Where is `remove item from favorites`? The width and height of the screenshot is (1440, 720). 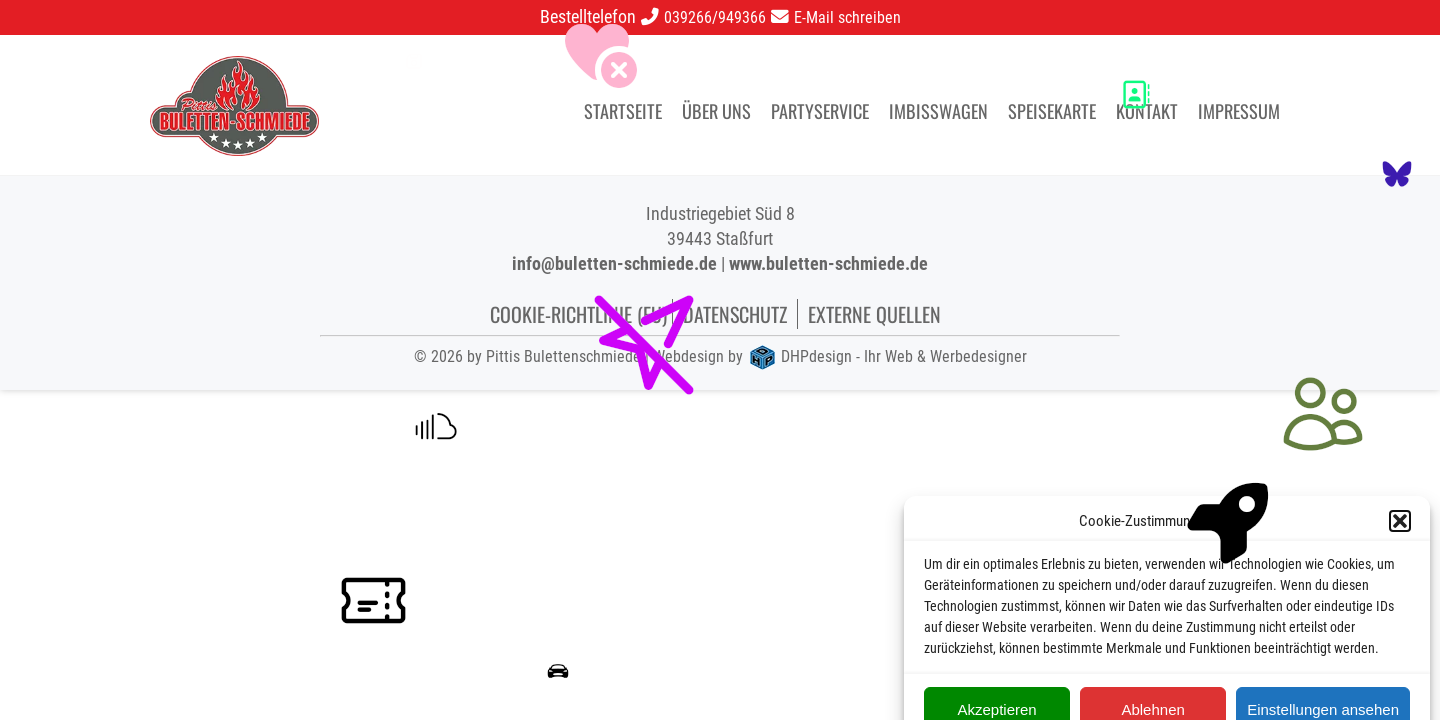
remove item from favorites is located at coordinates (601, 52).